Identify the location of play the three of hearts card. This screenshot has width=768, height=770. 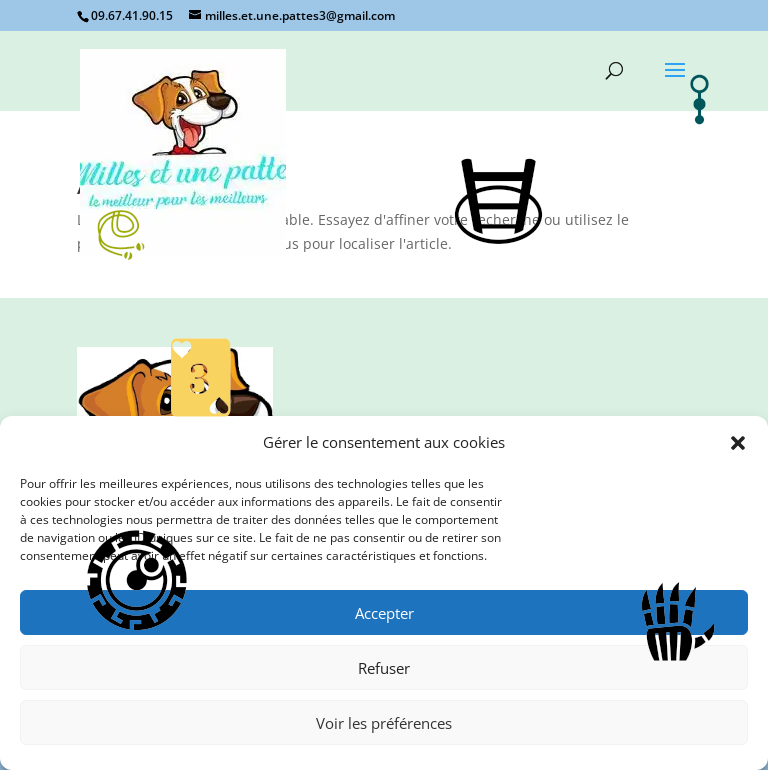
(200, 377).